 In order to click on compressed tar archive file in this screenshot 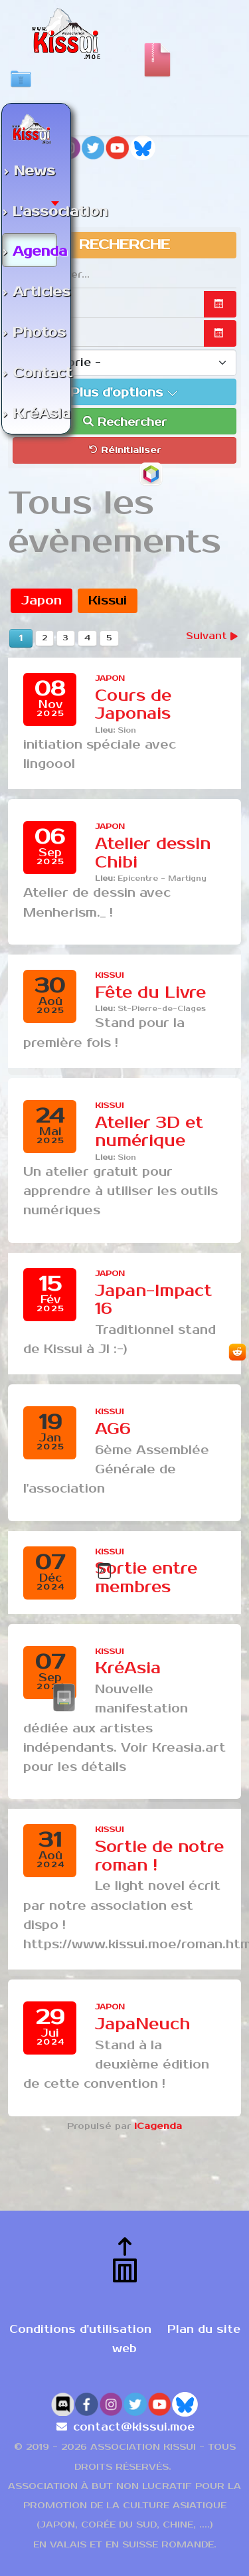, I will do `click(157, 60)`.